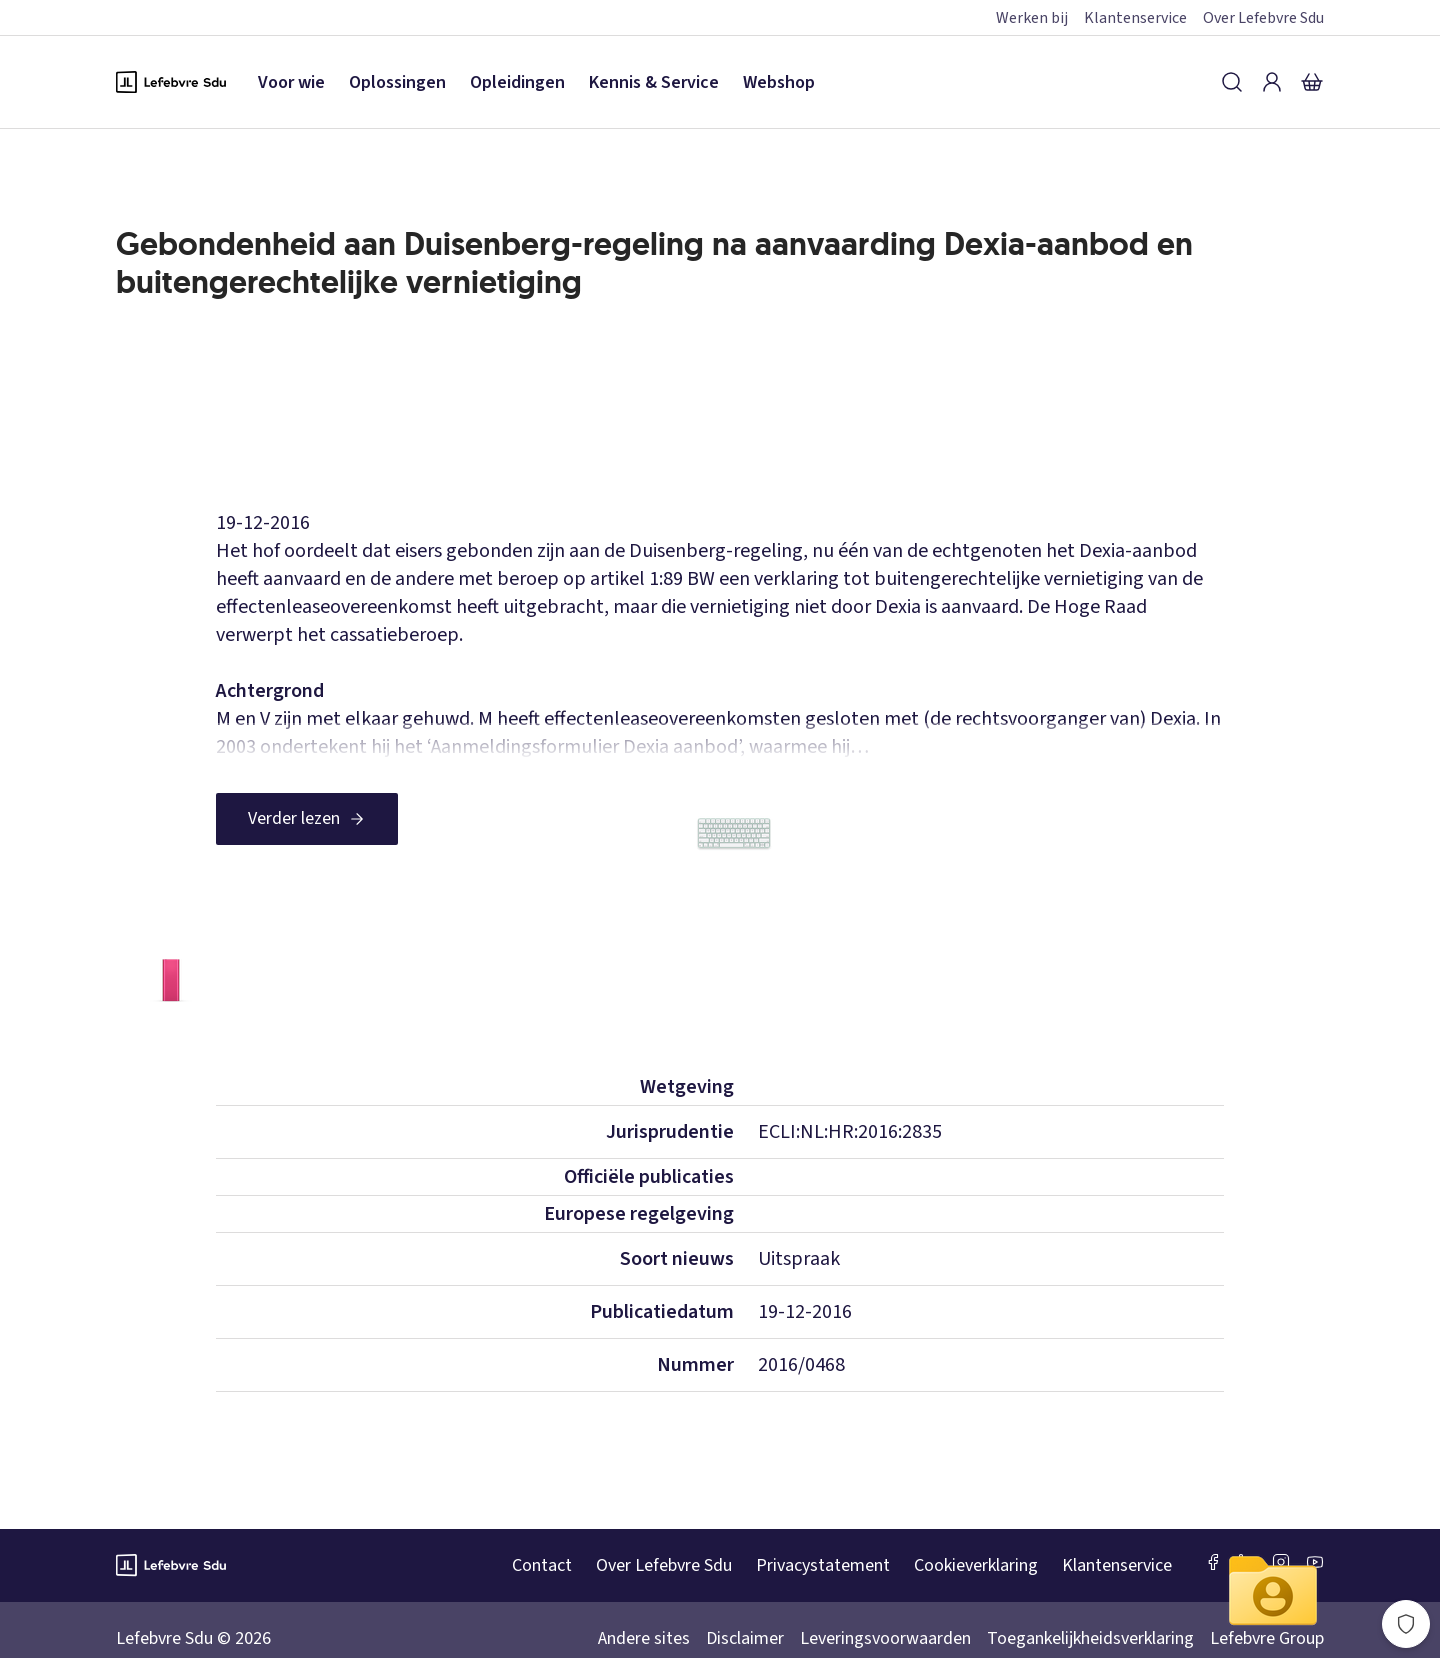 This screenshot has height=1658, width=1440. I want to click on connect a bluetooth keyboard, so click(734, 833).